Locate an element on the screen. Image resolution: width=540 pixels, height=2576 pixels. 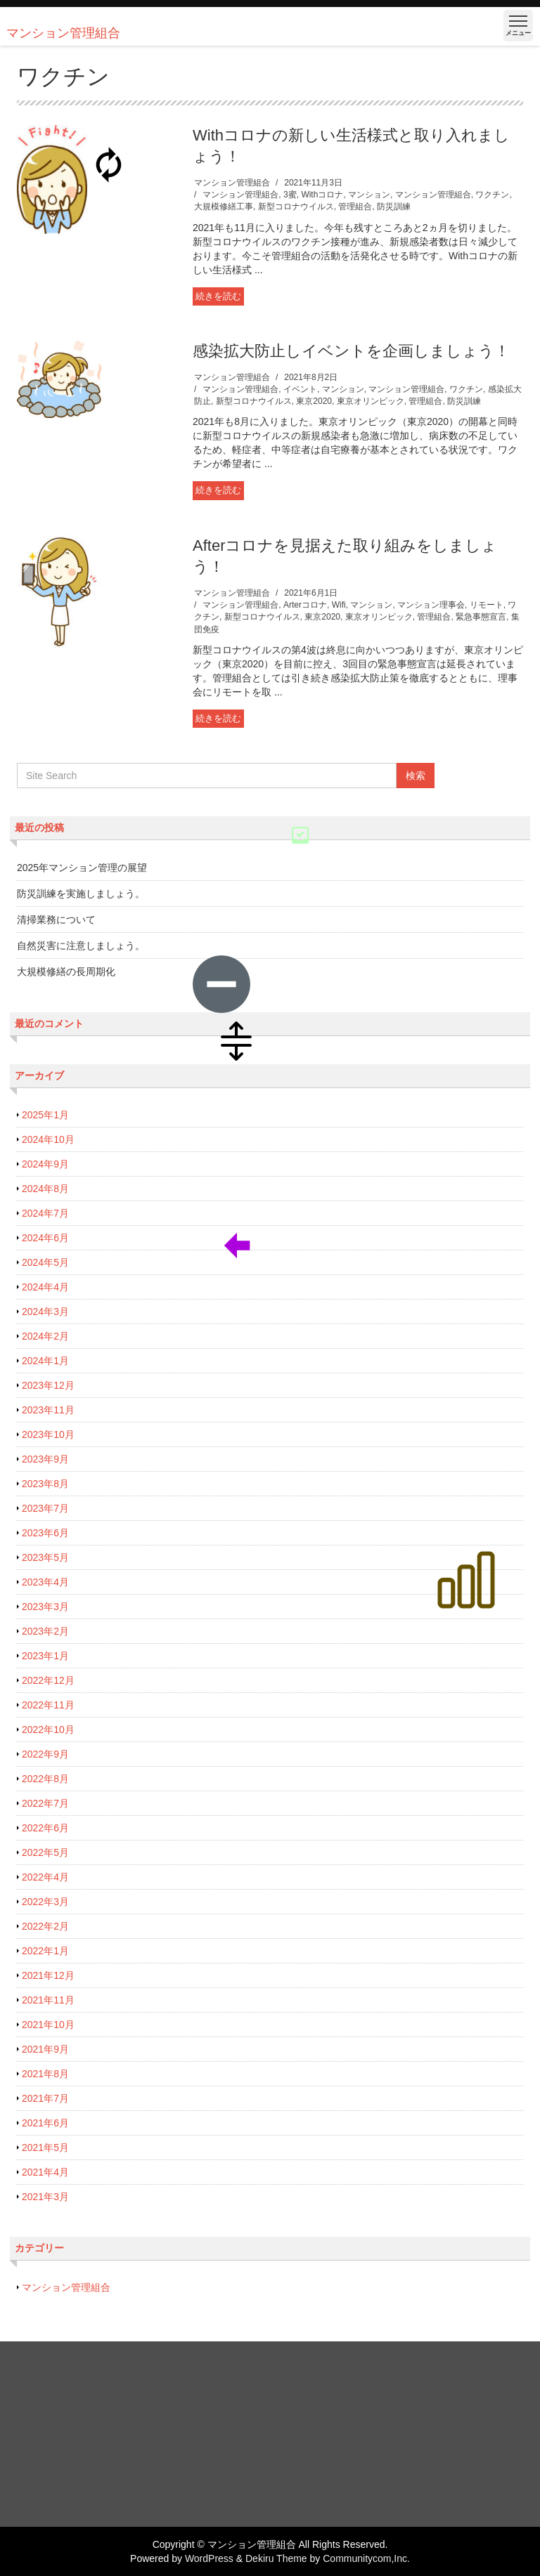
refresh the current page or content is located at coordinates (108, 164).